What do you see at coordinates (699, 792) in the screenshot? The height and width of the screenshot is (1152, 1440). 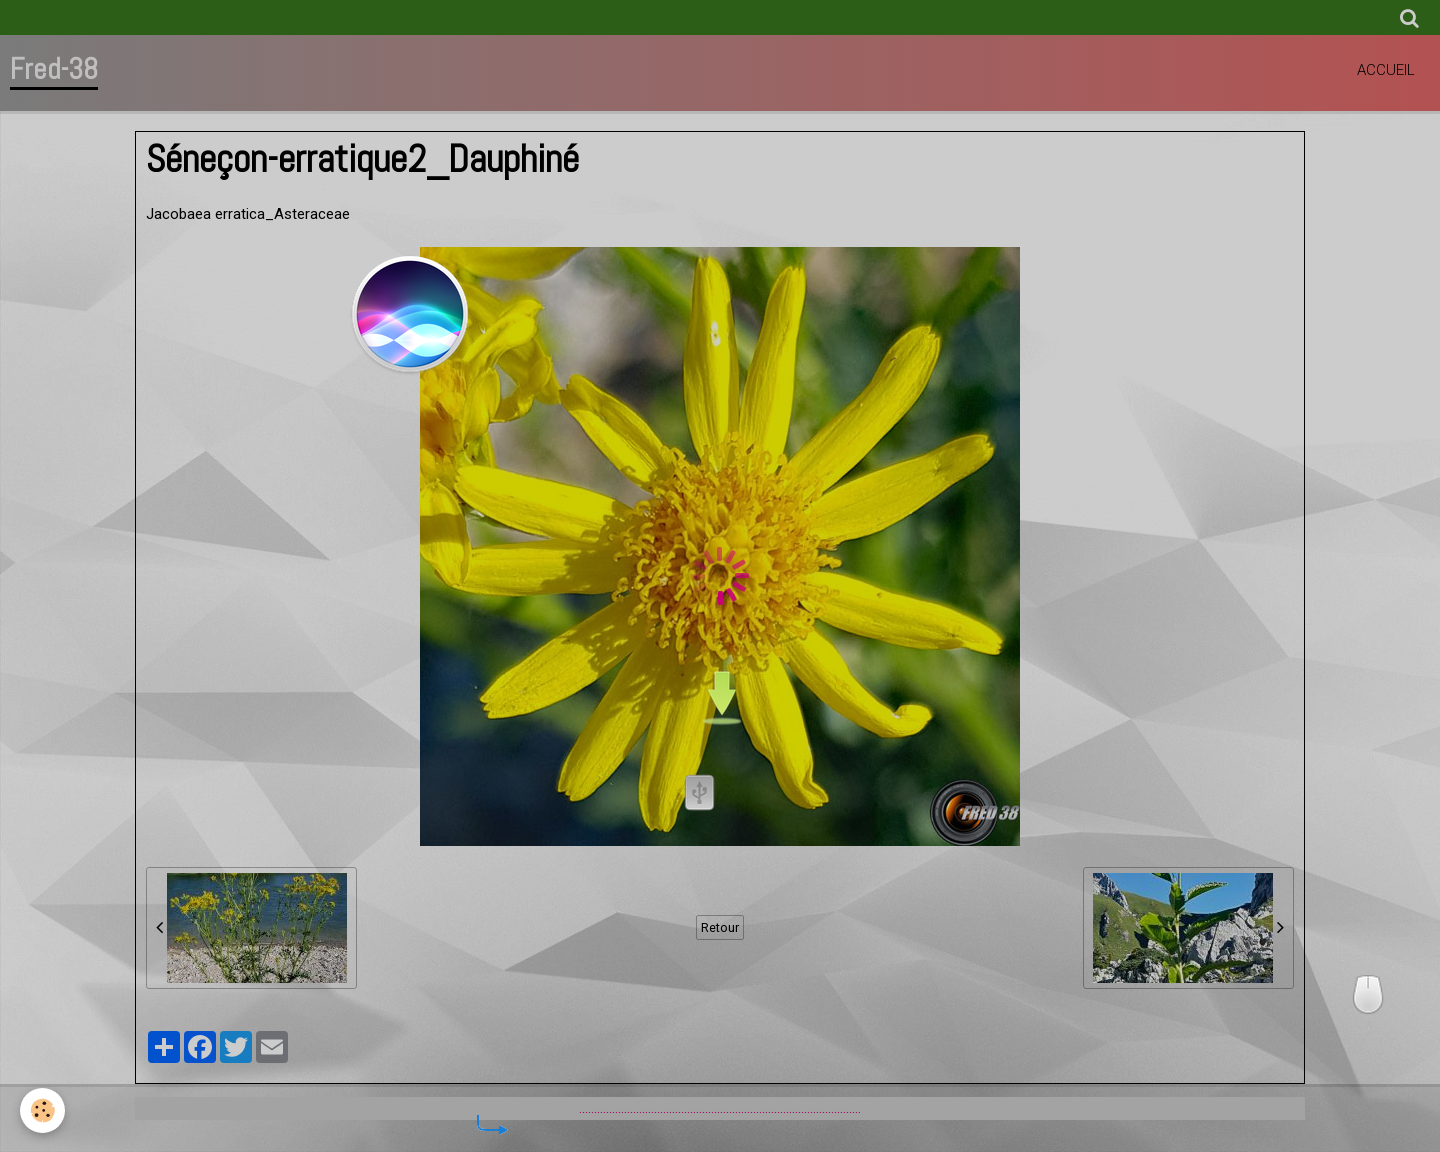 I see `access connected USB storage device` at bounding box center [699, 792].